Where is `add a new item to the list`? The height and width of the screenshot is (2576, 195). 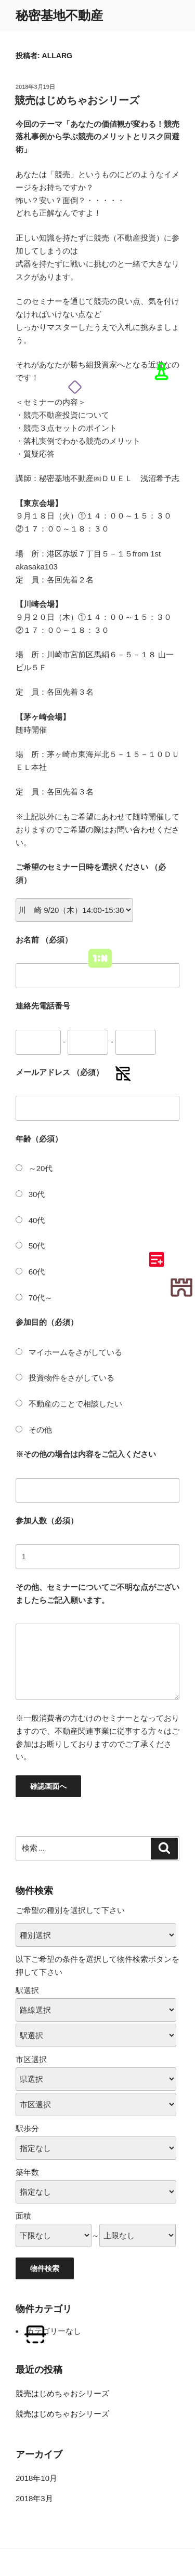
add a new item to the list is located at coordinates (157, 1259).